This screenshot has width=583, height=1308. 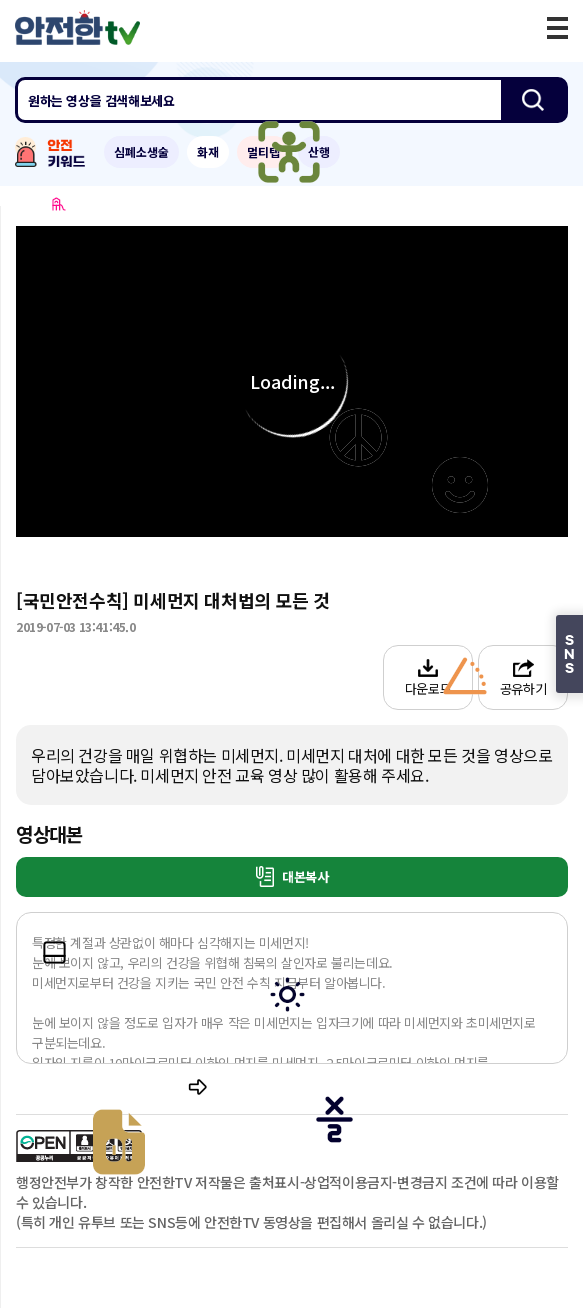 I want to click on perform division calculation, so click(x=334, y=1119).